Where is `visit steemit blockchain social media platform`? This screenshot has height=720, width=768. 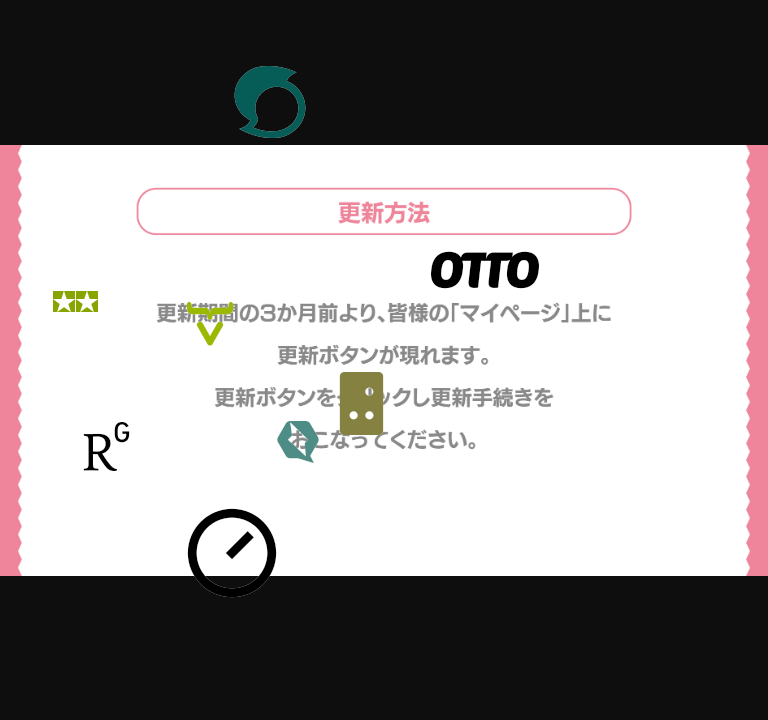 visit steemit blockchain social media platform is located at coordinates (270, 102).